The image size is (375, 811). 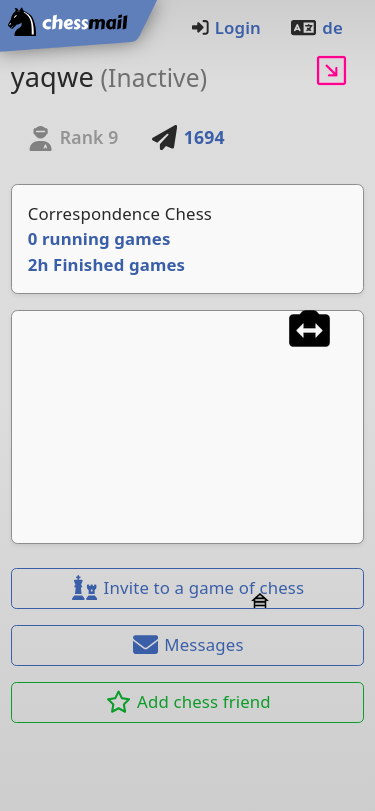 What do you see at coordinates (260, 601) in the screenshot?
I see `view home exterior or siding options` at bounding box center [260, 601].